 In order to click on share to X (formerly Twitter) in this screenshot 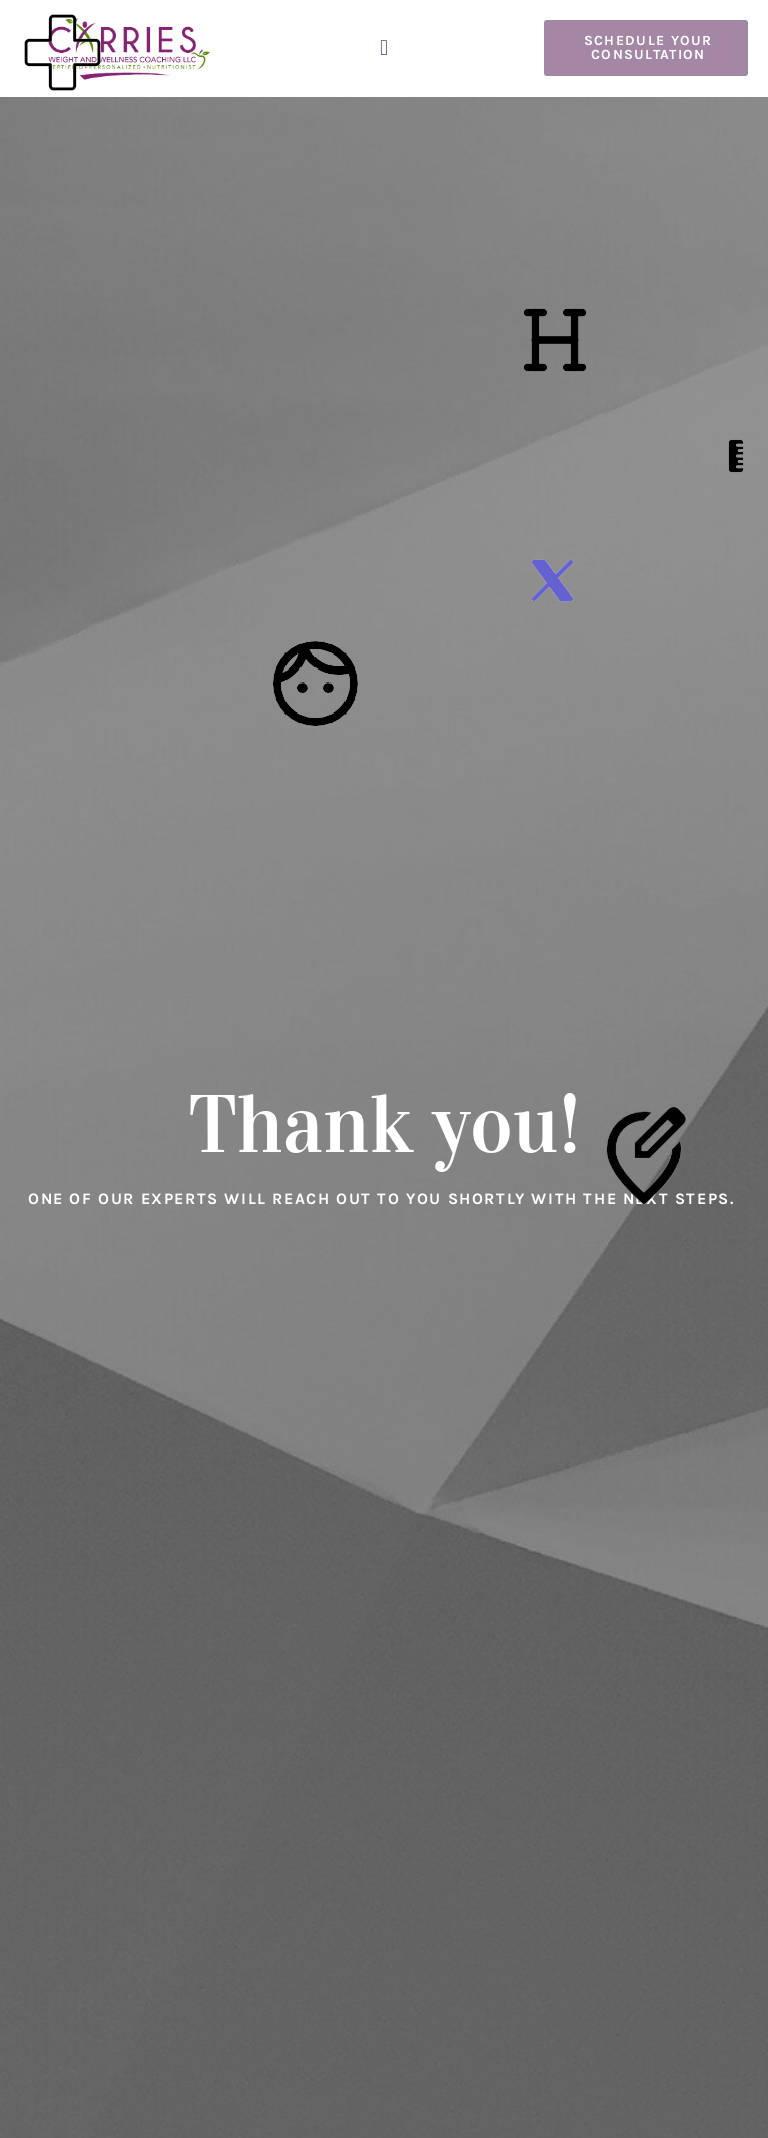, I will do `click(552, 580)`.